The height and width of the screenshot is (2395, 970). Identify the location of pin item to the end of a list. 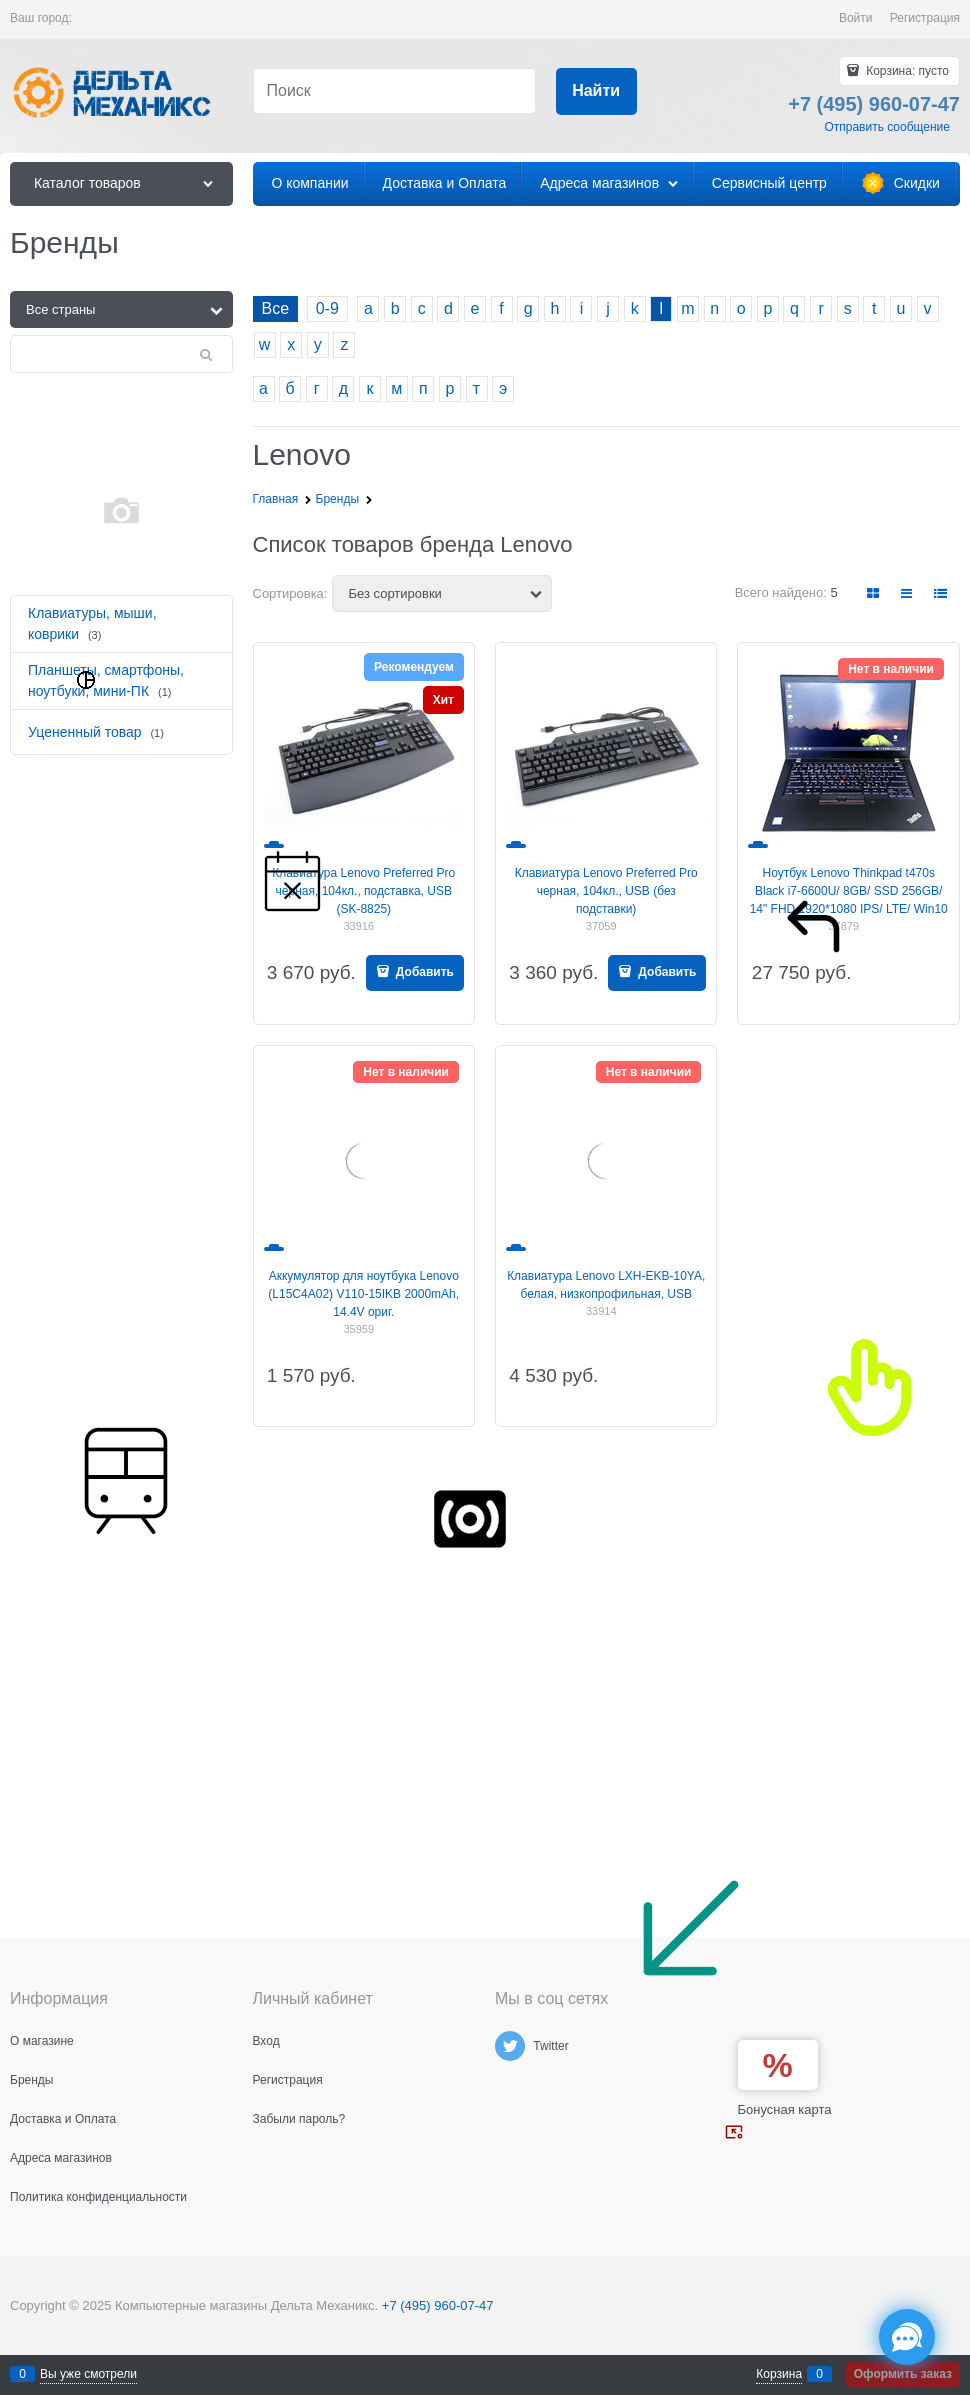
(734, 2132).